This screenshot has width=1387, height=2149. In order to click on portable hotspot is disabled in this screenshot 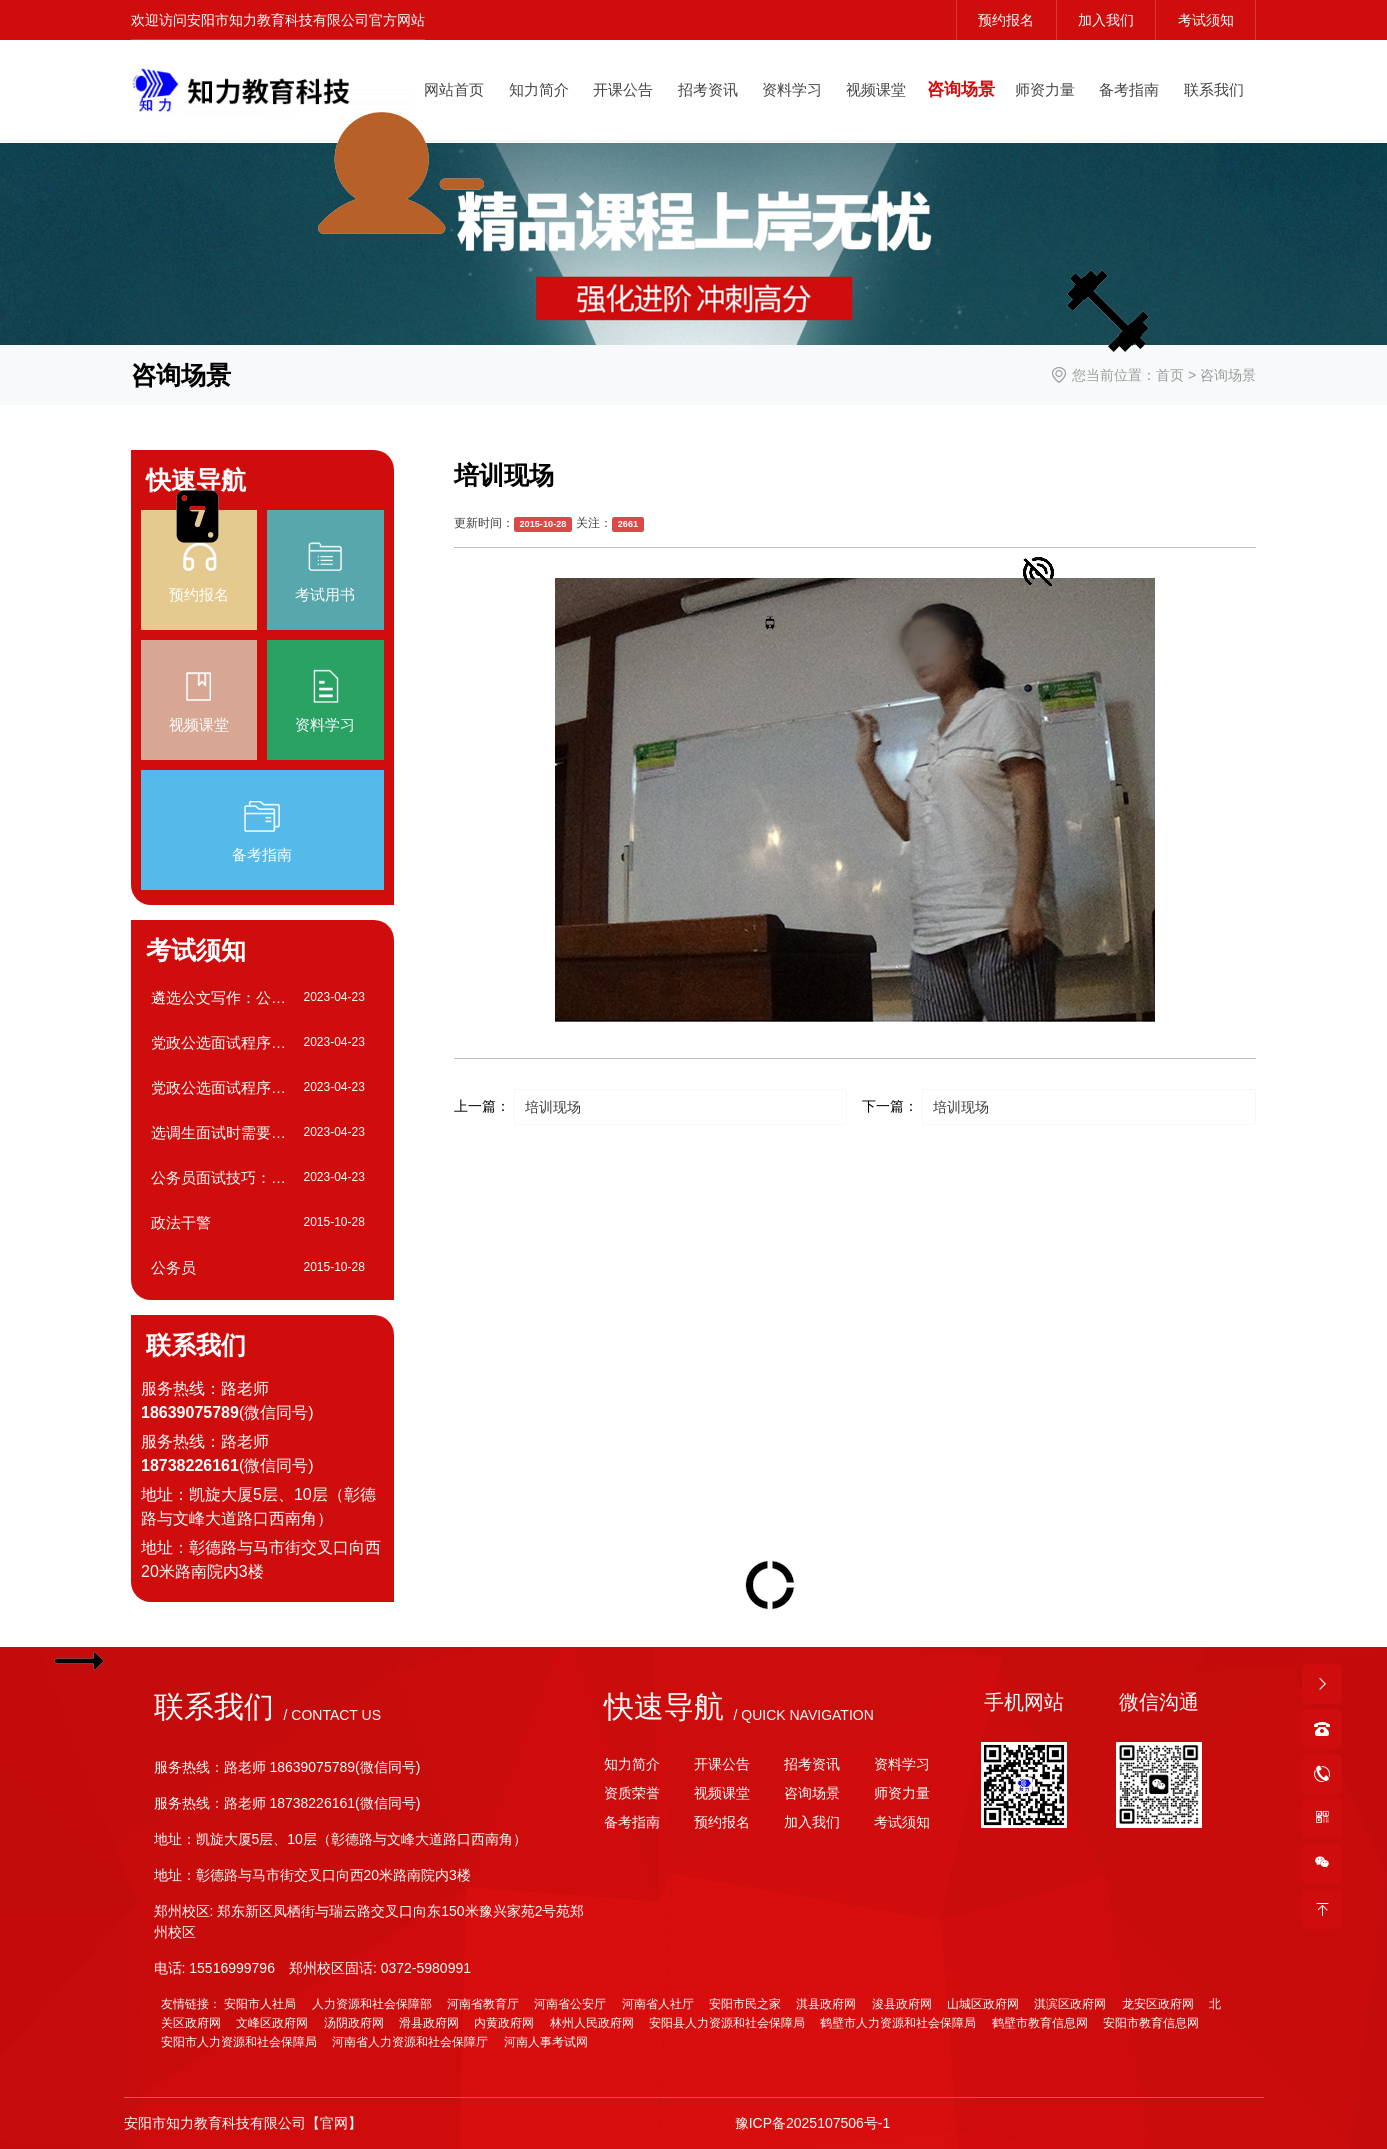, I will do `click(1038, 572)`.